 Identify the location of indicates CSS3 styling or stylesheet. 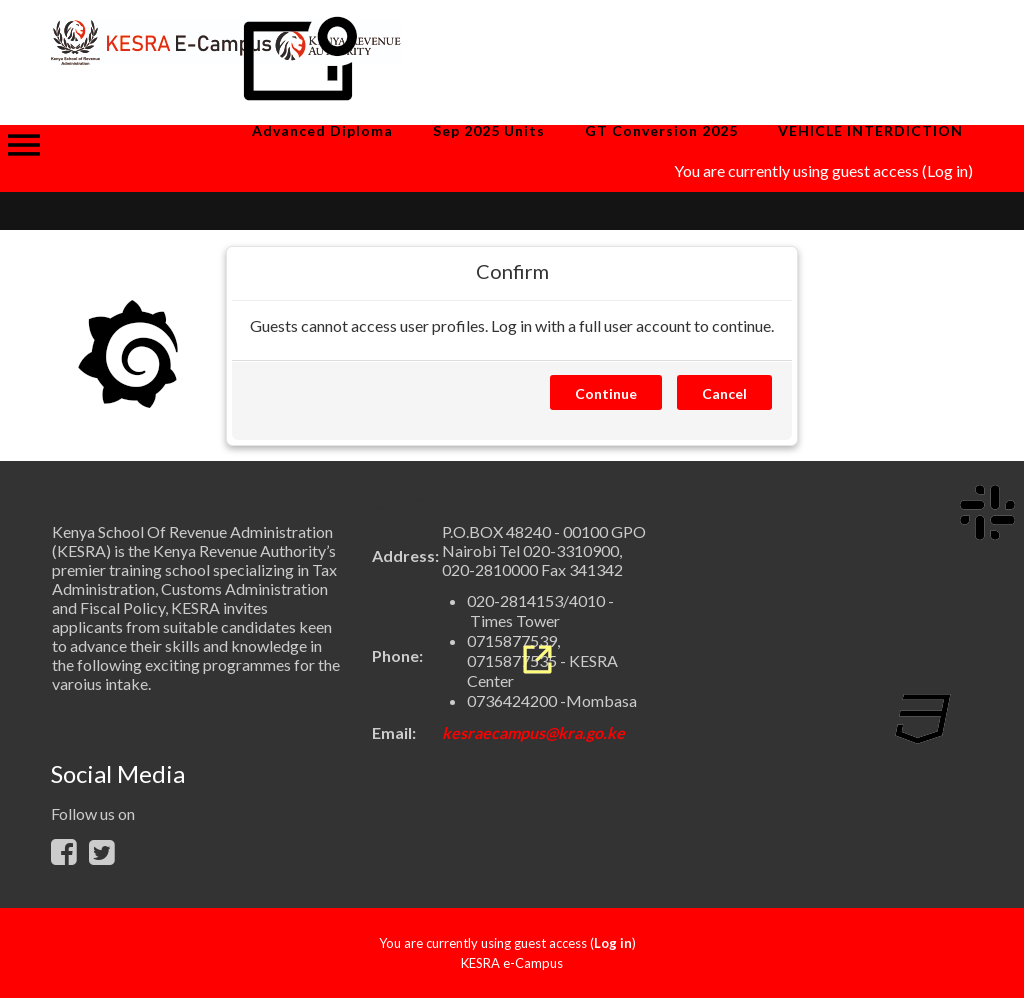
(923, 719).